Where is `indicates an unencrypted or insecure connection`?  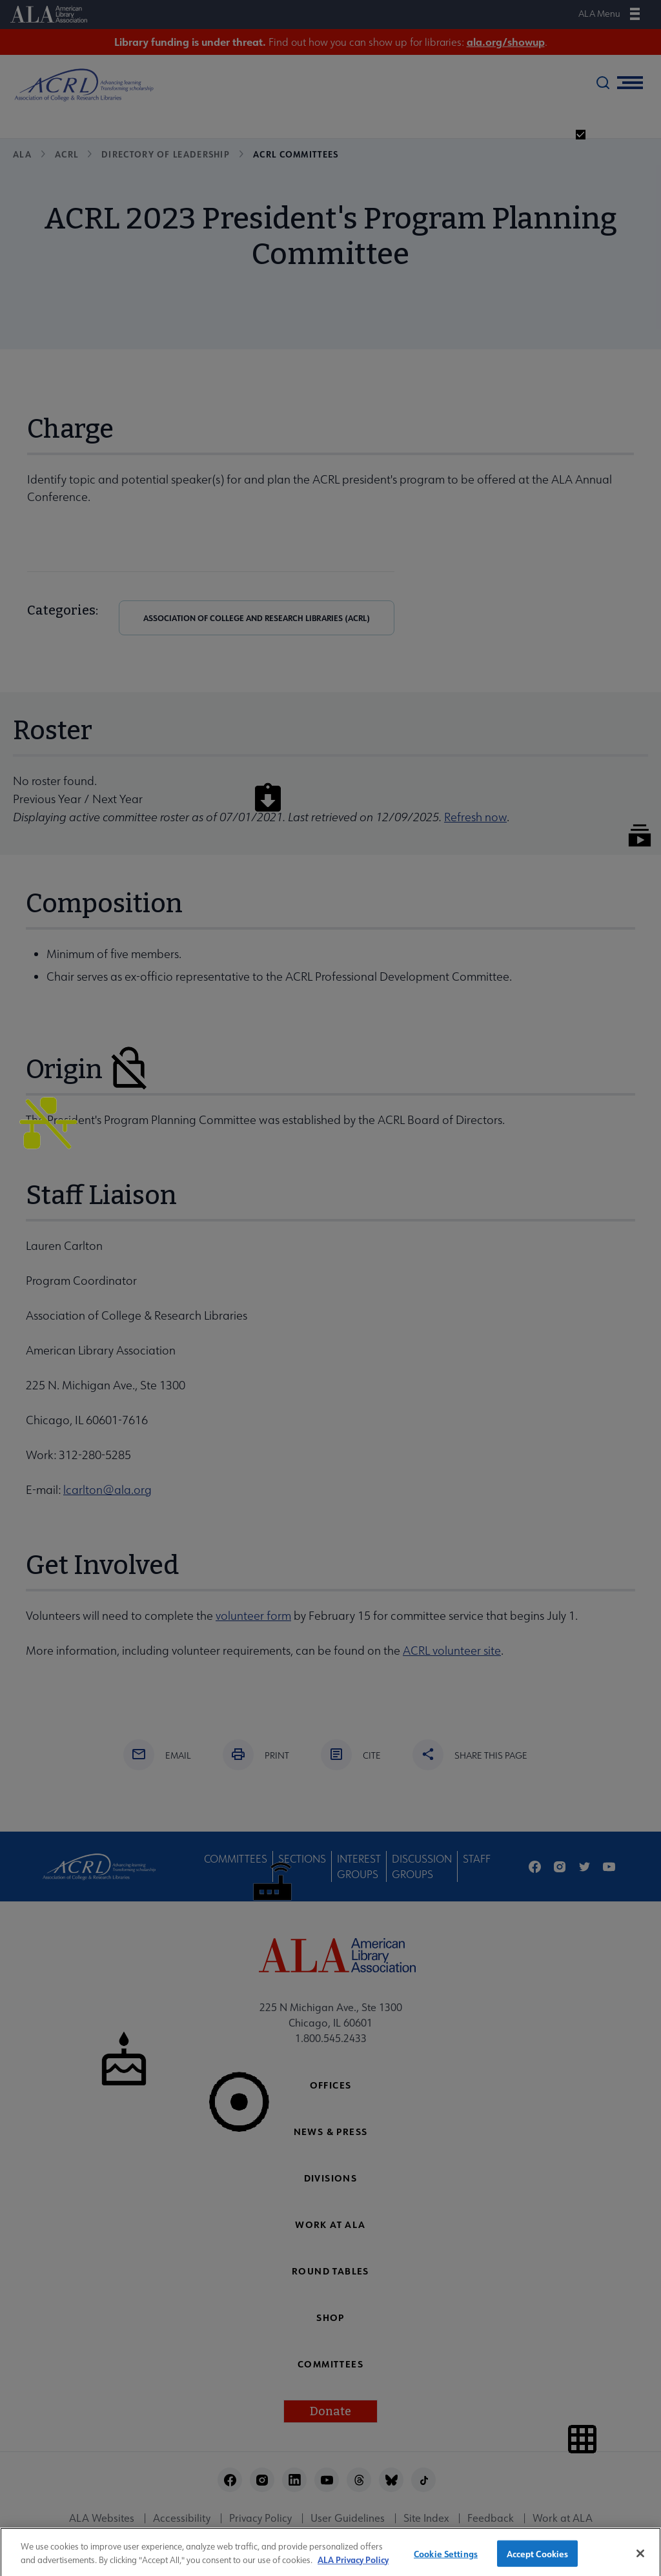
indicates an unencrypted or insecure connection is located at coordinates (128, 1068).